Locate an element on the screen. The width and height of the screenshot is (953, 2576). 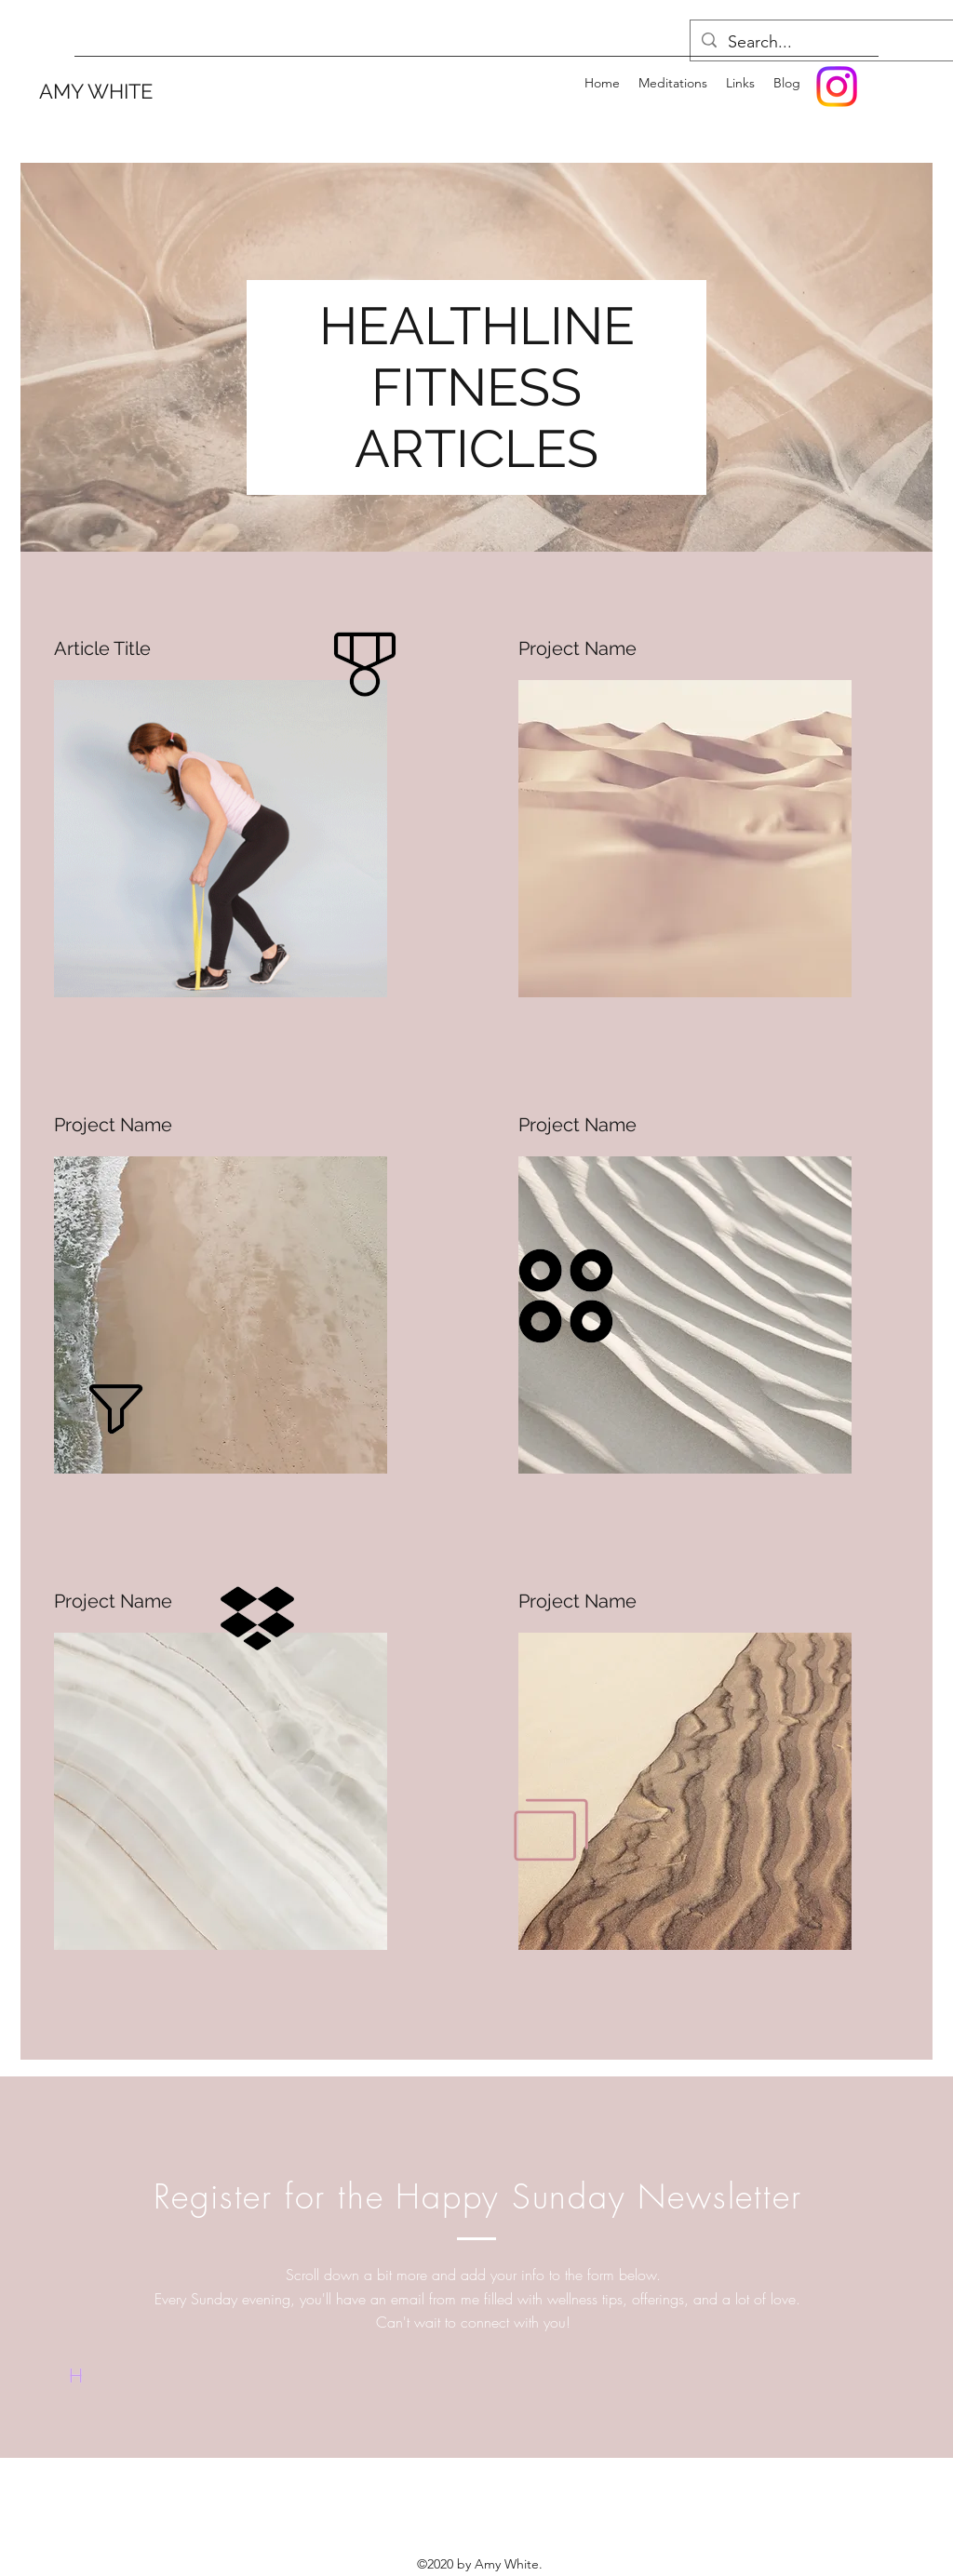
open Dropbox app is located at coordinates (257, 1614).